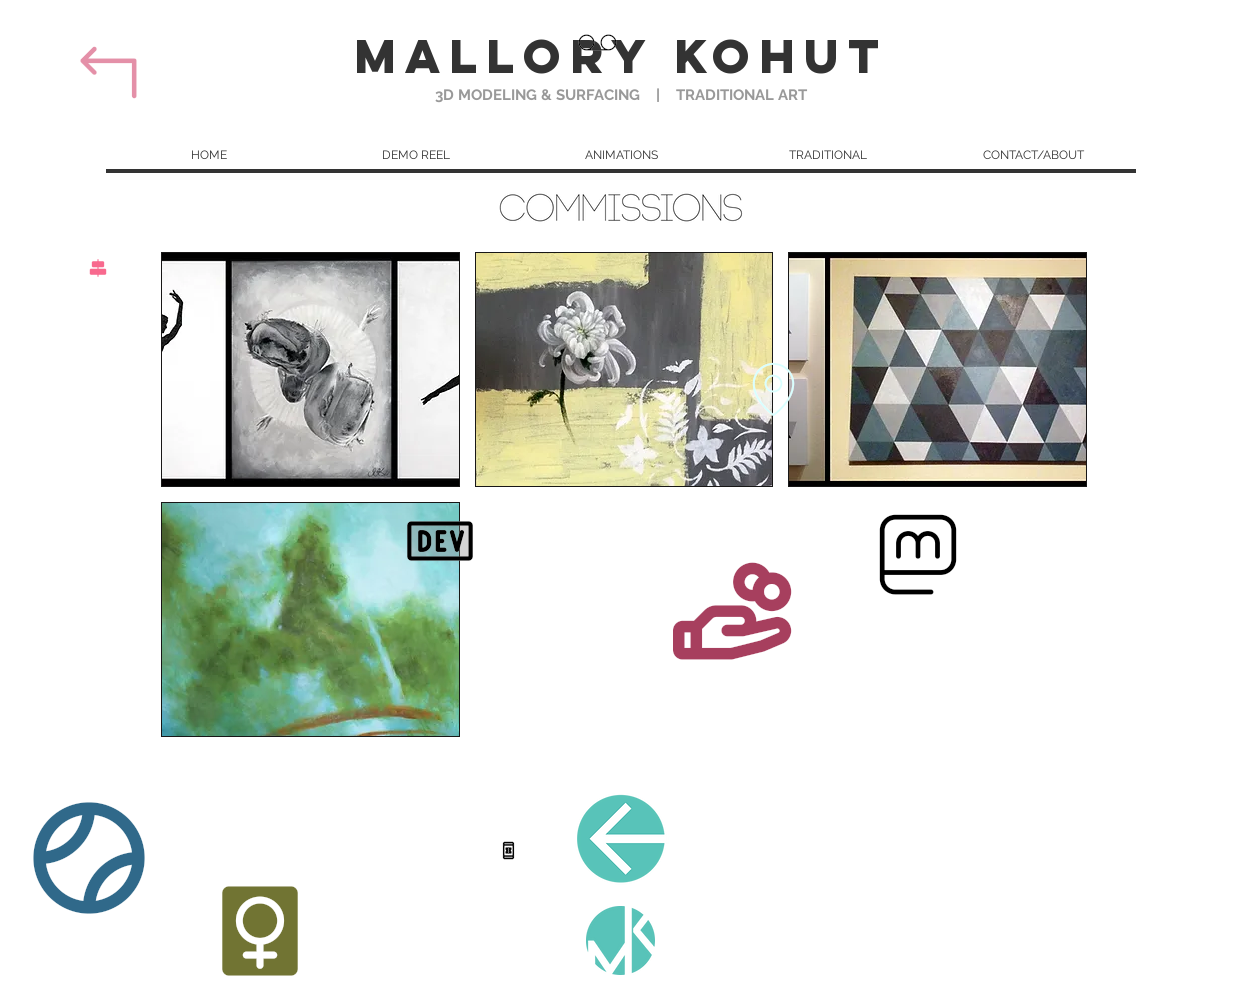  Describe the element at coordinates (597, 42) in the screenshot. I see `access voicemail messages` at that location.